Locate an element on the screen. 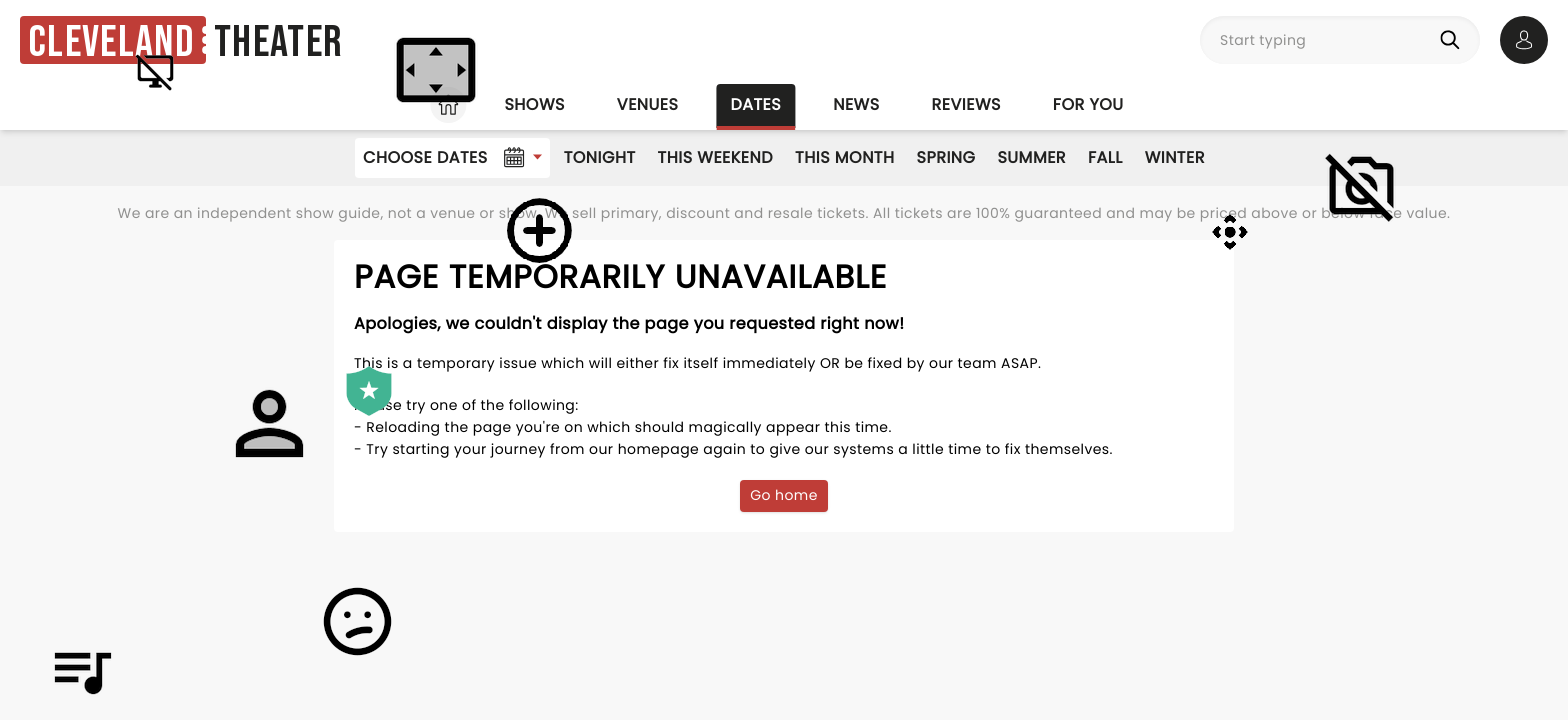 The height and width of the screenshot is (720, 1568). view security or protection settings is located at coordinates (369, 391).